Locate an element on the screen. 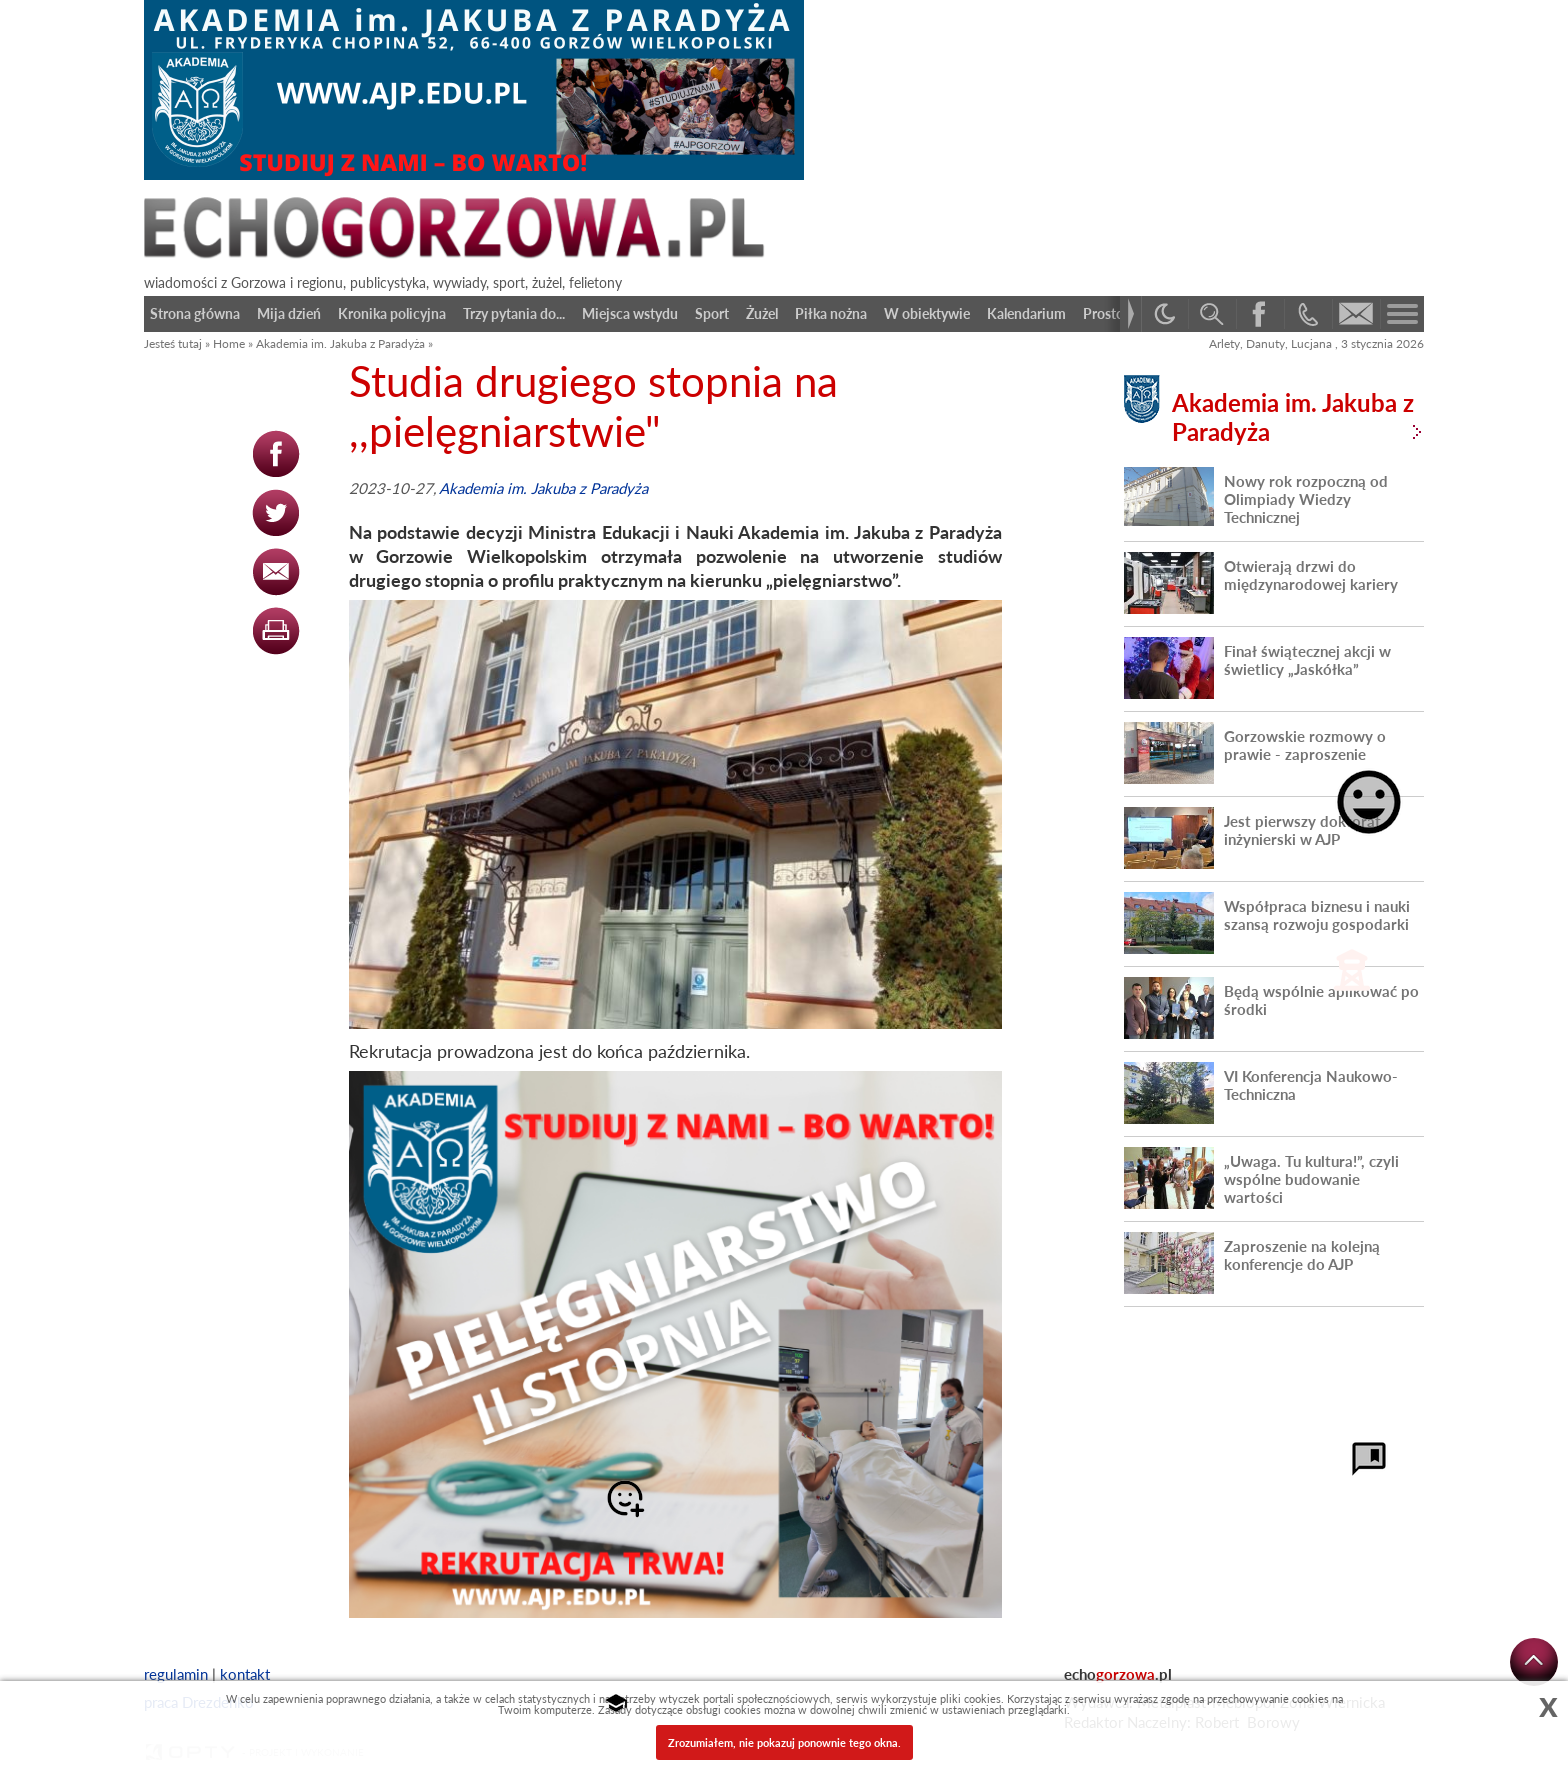  add a new emoji reaction is located at coordinates (625, 1498).